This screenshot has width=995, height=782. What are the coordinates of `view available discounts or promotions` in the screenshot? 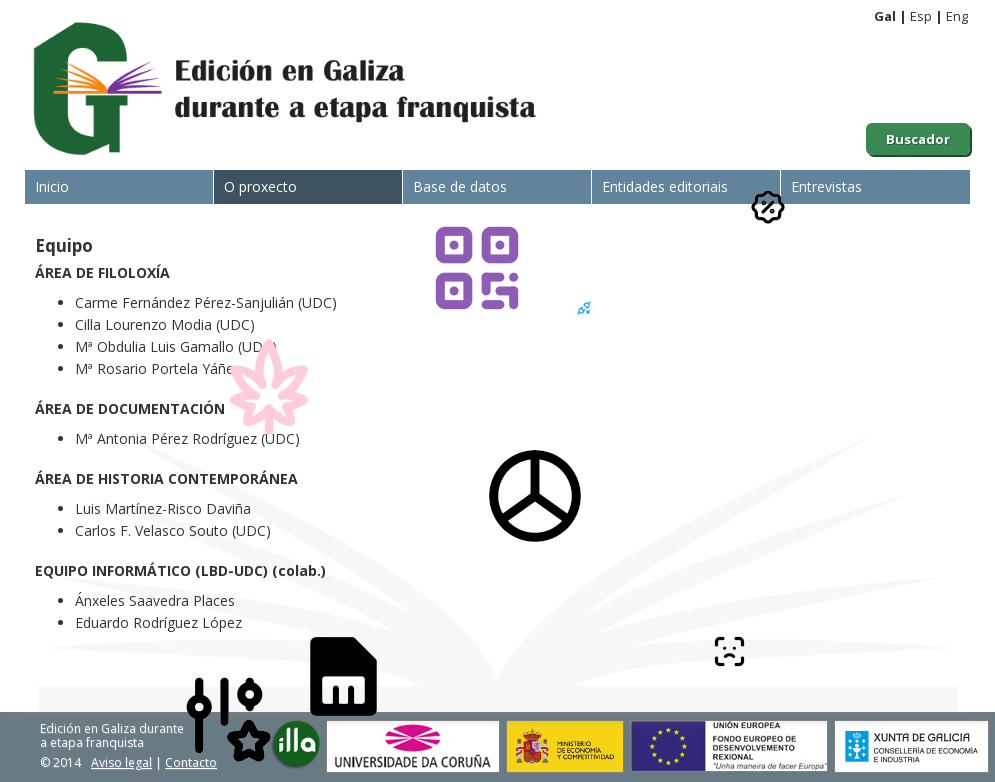 It's located at (768, 207).